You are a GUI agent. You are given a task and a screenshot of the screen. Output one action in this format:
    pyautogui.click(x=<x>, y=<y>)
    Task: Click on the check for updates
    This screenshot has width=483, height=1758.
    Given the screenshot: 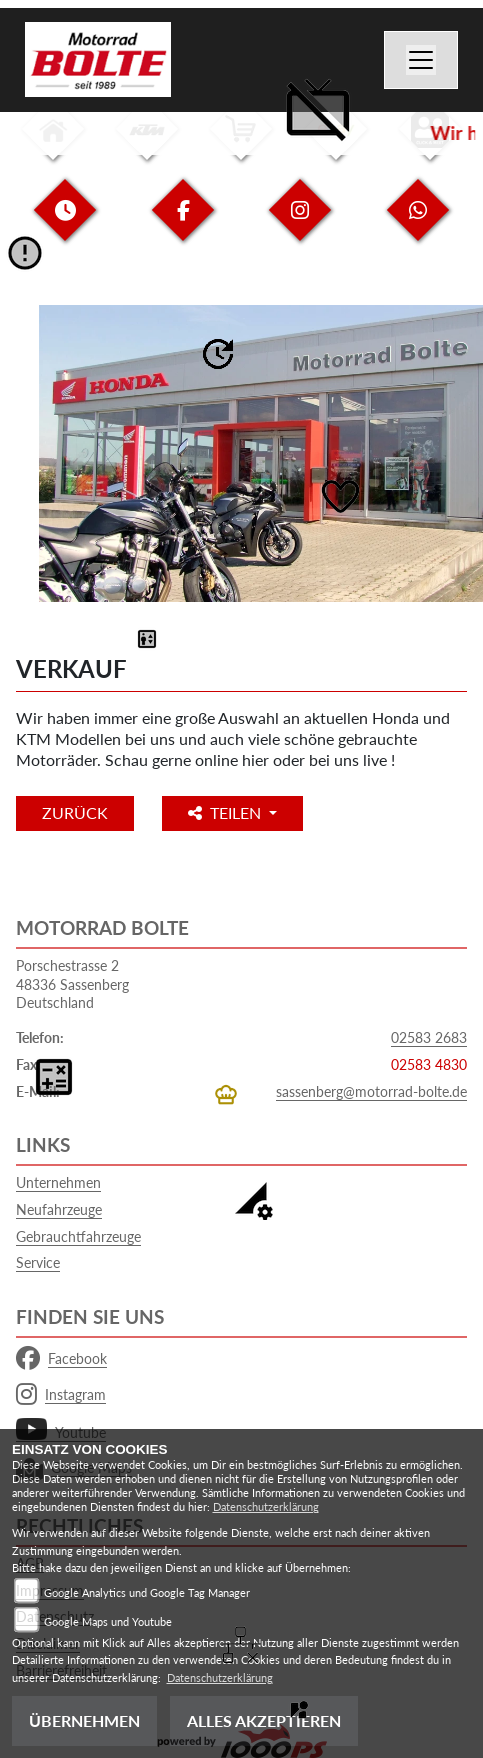 What is the action you would take?
    pyautogui.click(x=218, y=354)
    